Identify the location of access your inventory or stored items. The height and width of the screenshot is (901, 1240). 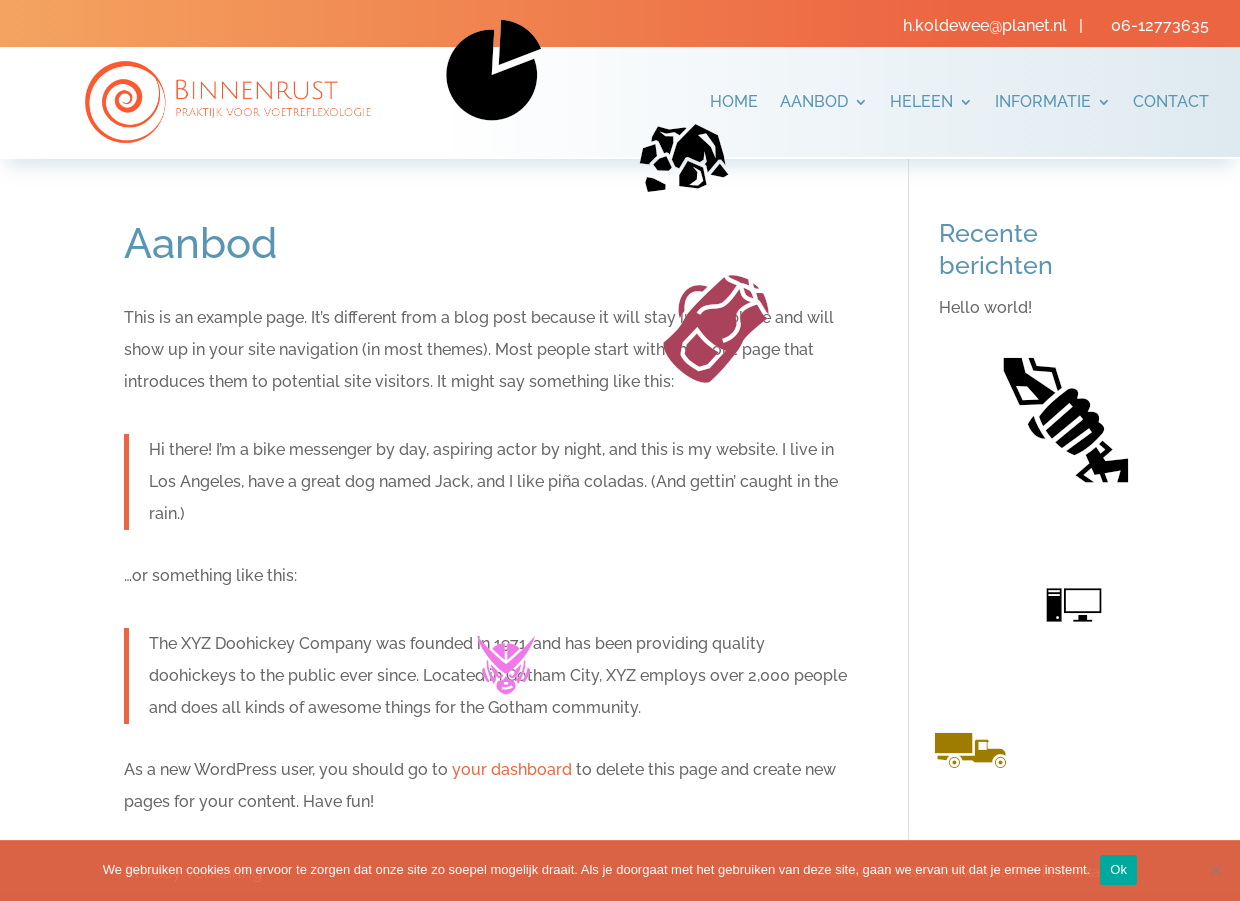
(716, 329).